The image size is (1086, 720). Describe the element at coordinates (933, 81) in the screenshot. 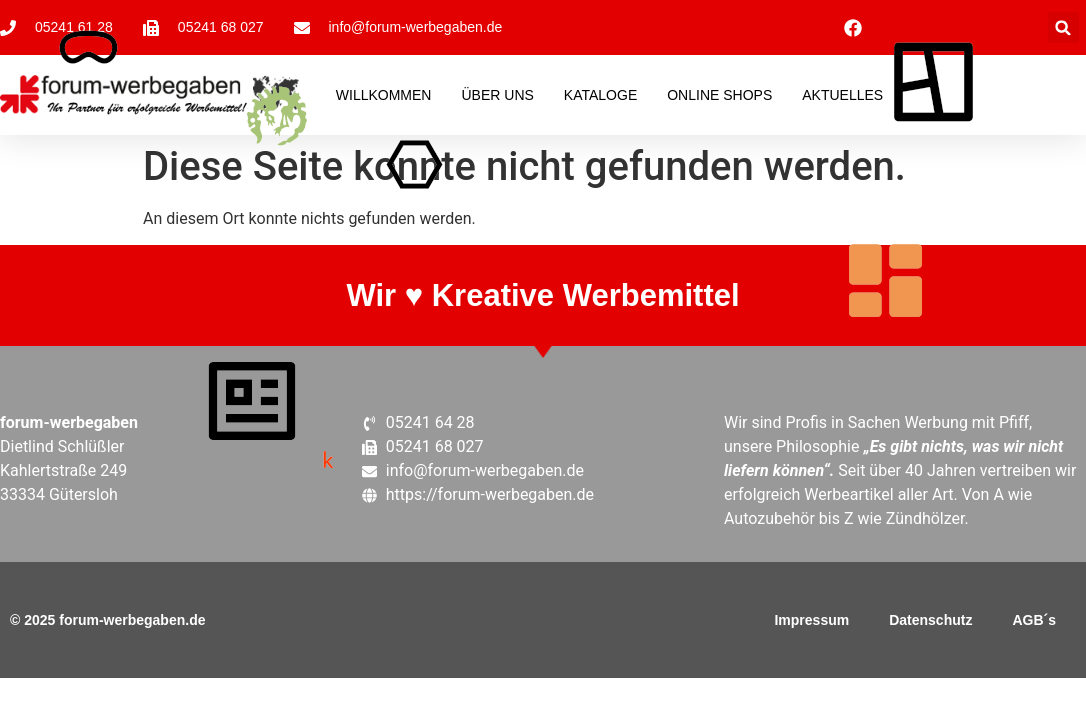

I see `create a photo collage` at that location.